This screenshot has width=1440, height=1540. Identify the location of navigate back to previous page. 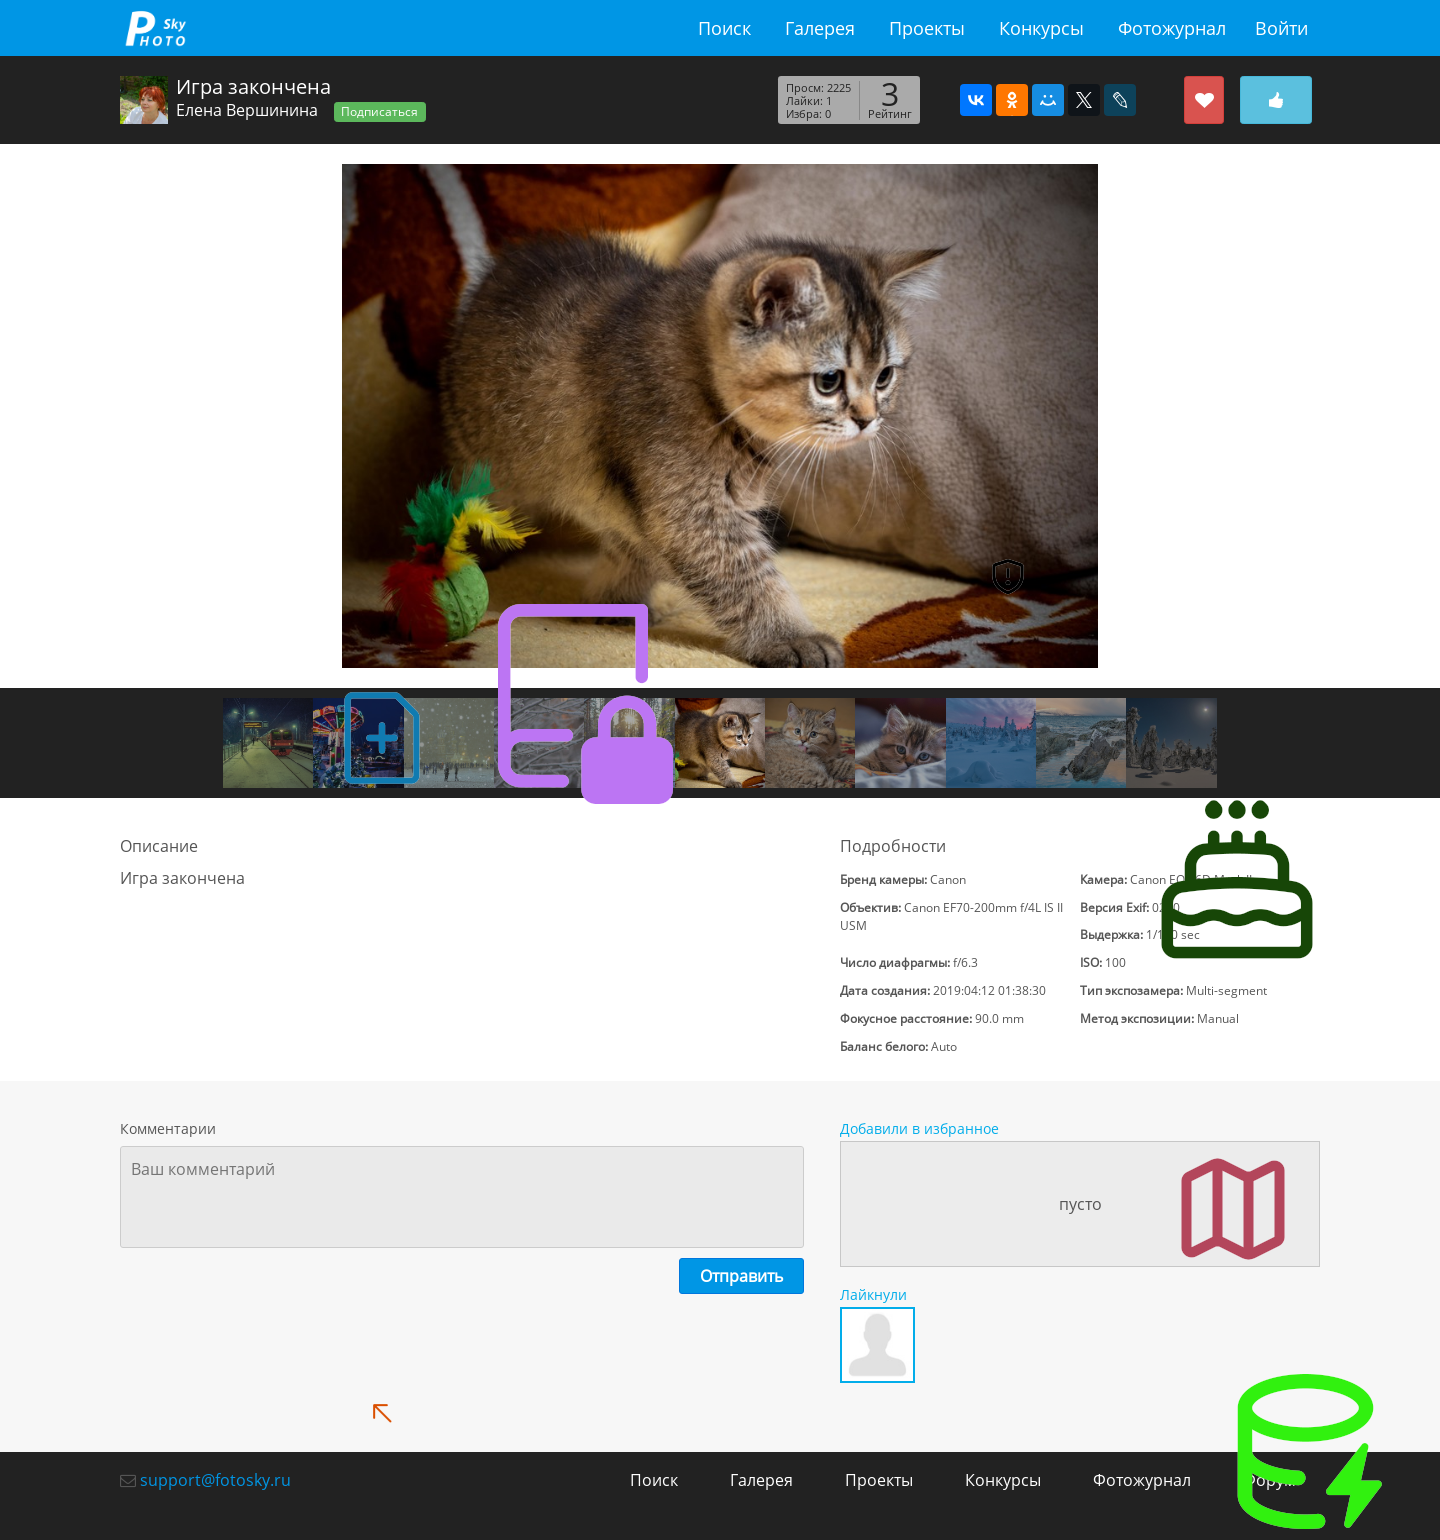
(383, 1414).